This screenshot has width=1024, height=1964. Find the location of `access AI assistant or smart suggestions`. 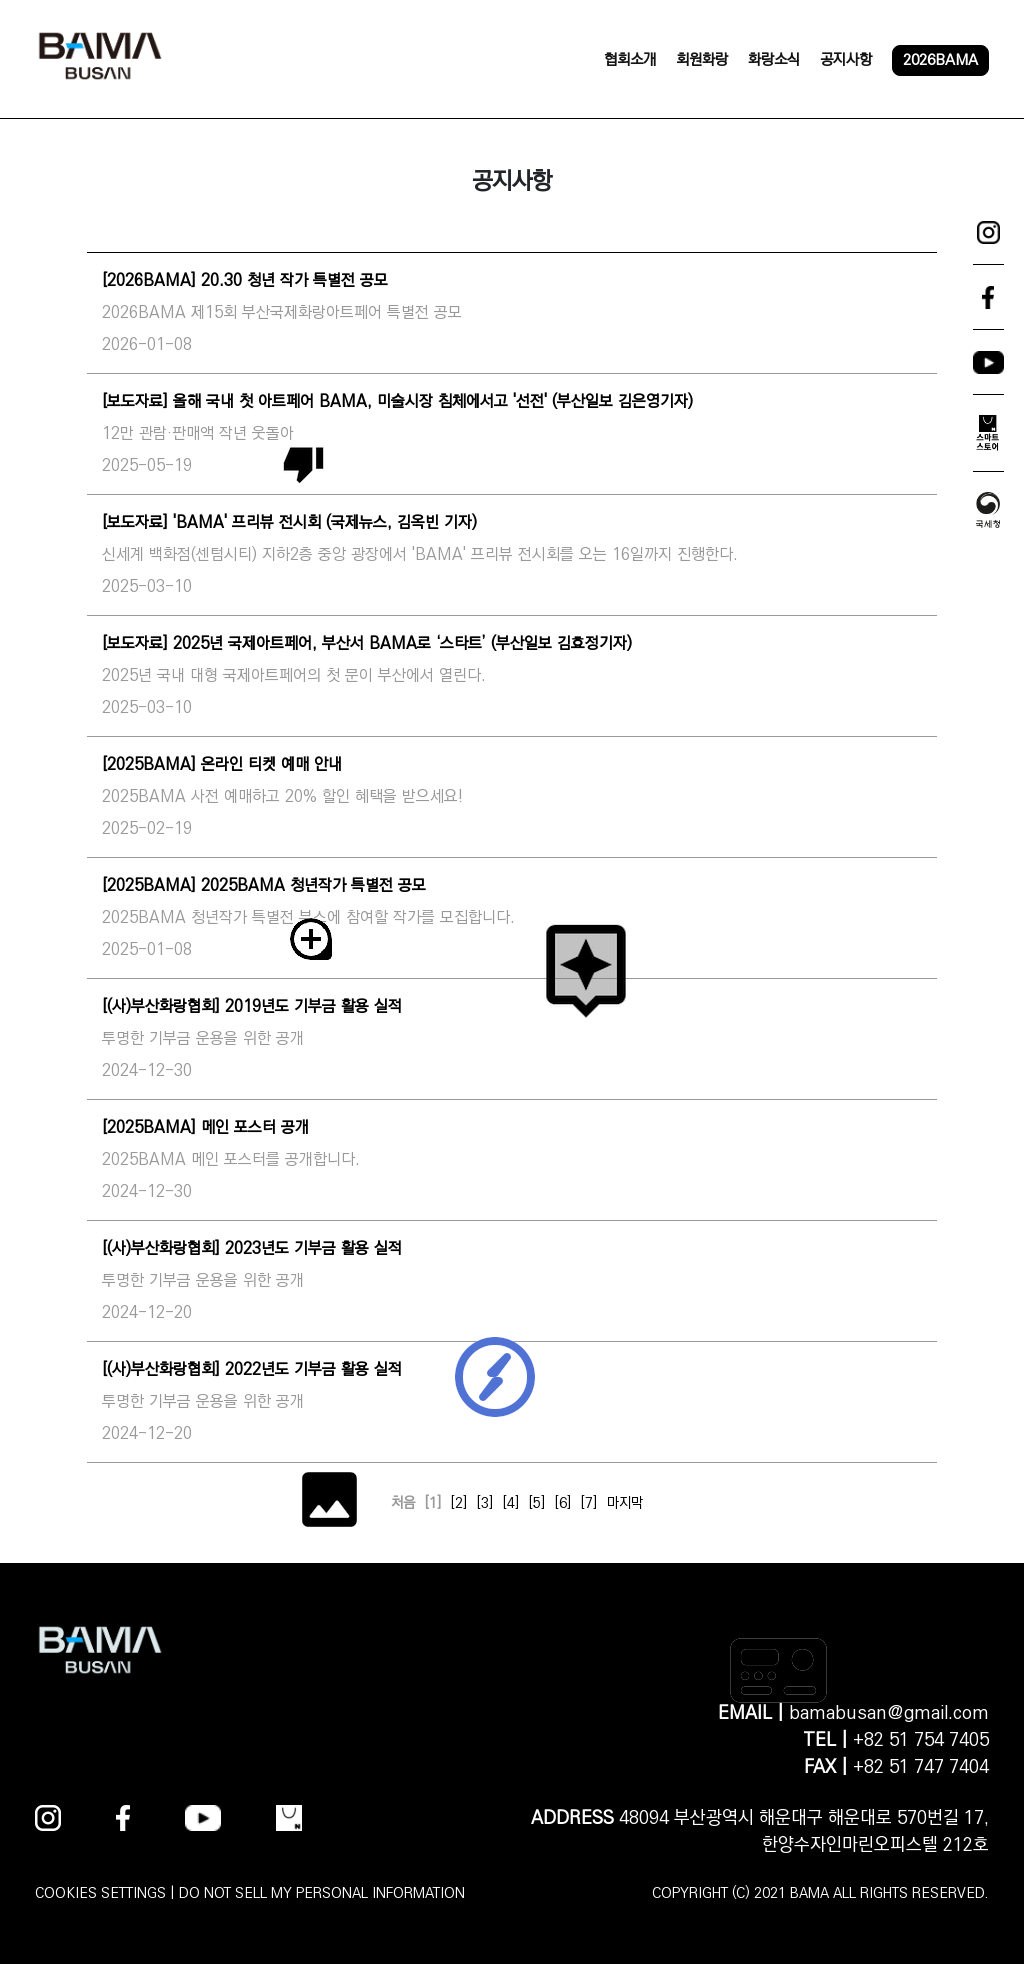

access AI assistant or smart suggestions is located at coordinates (586, 969).